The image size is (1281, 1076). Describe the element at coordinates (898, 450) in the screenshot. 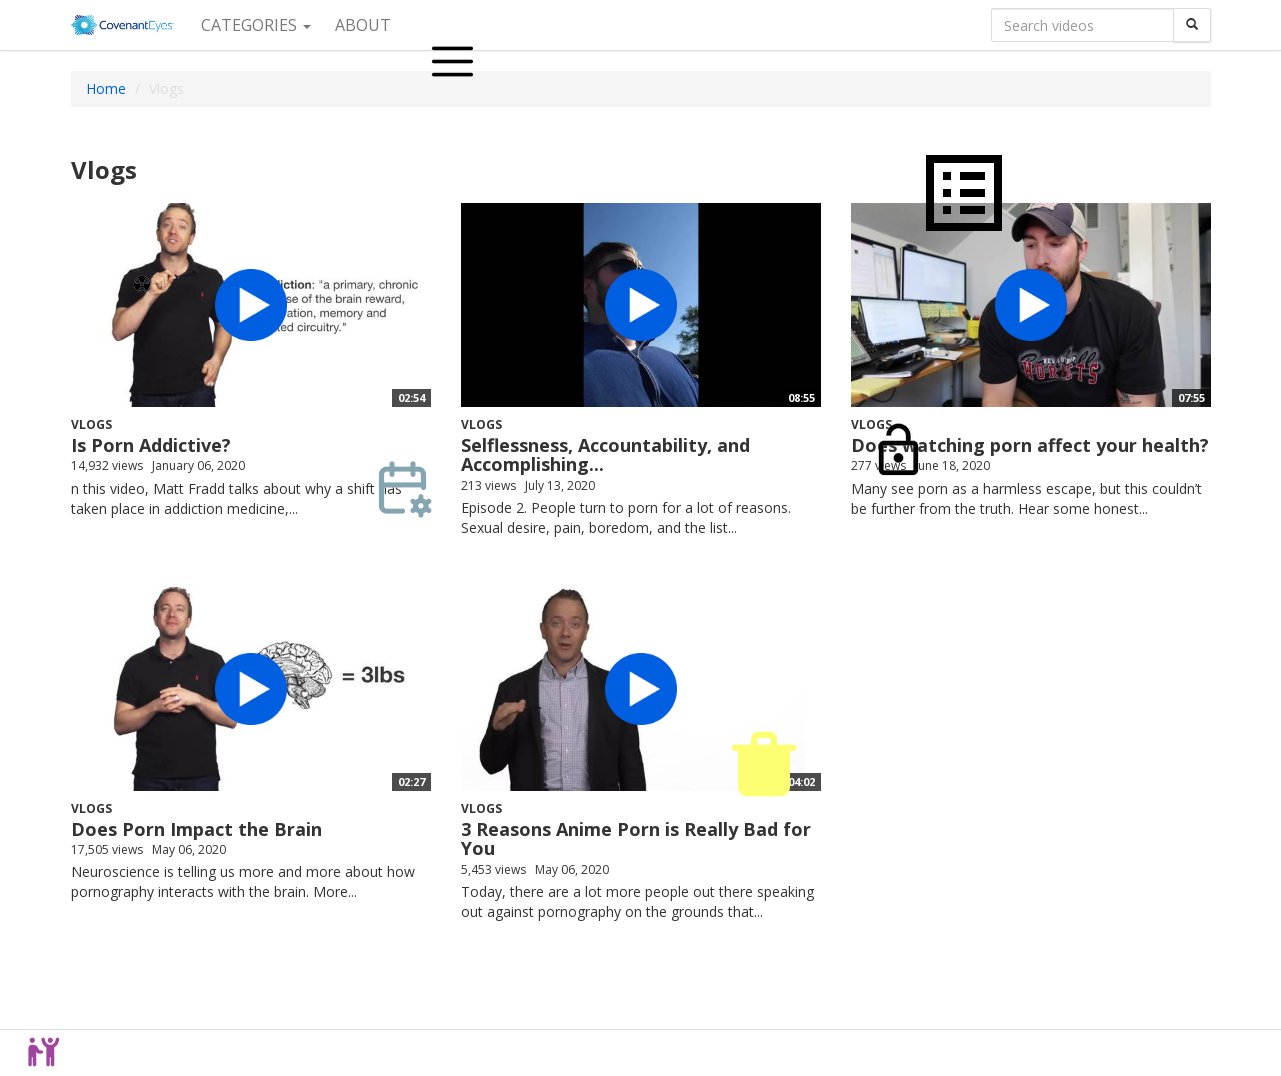

I see `unlock or access secured content` at that location.